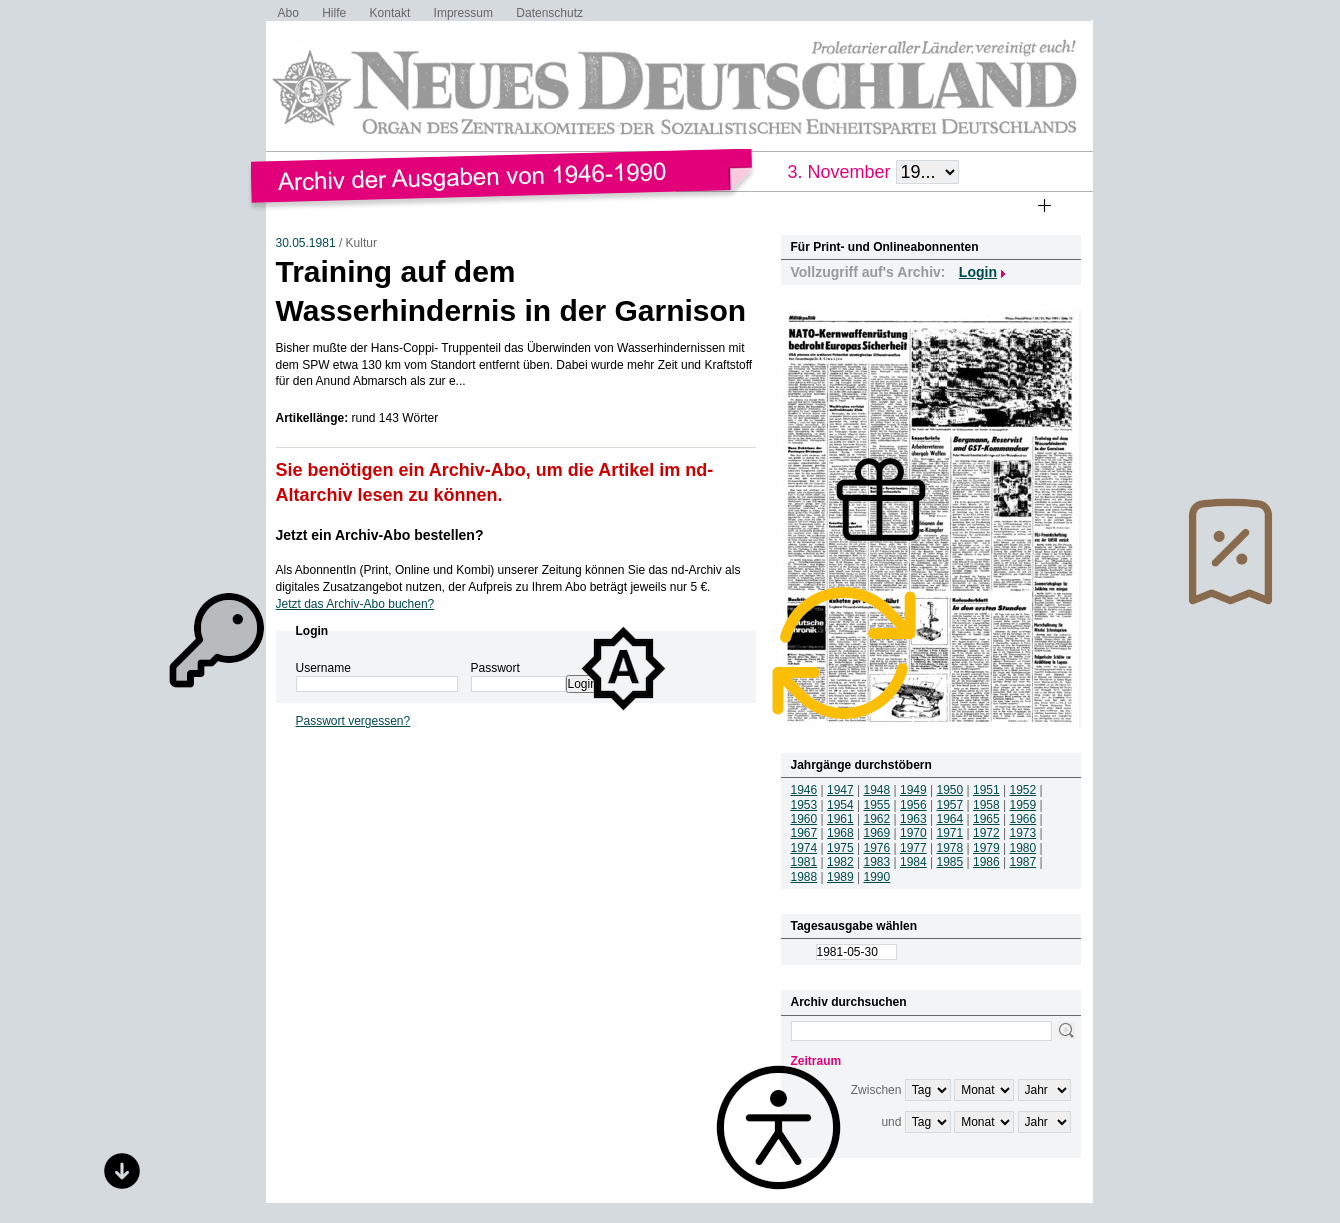 The width and height of the screenshot is (1340, 1223). I want to click on view discount or coupon codes, so click(1230, 551).